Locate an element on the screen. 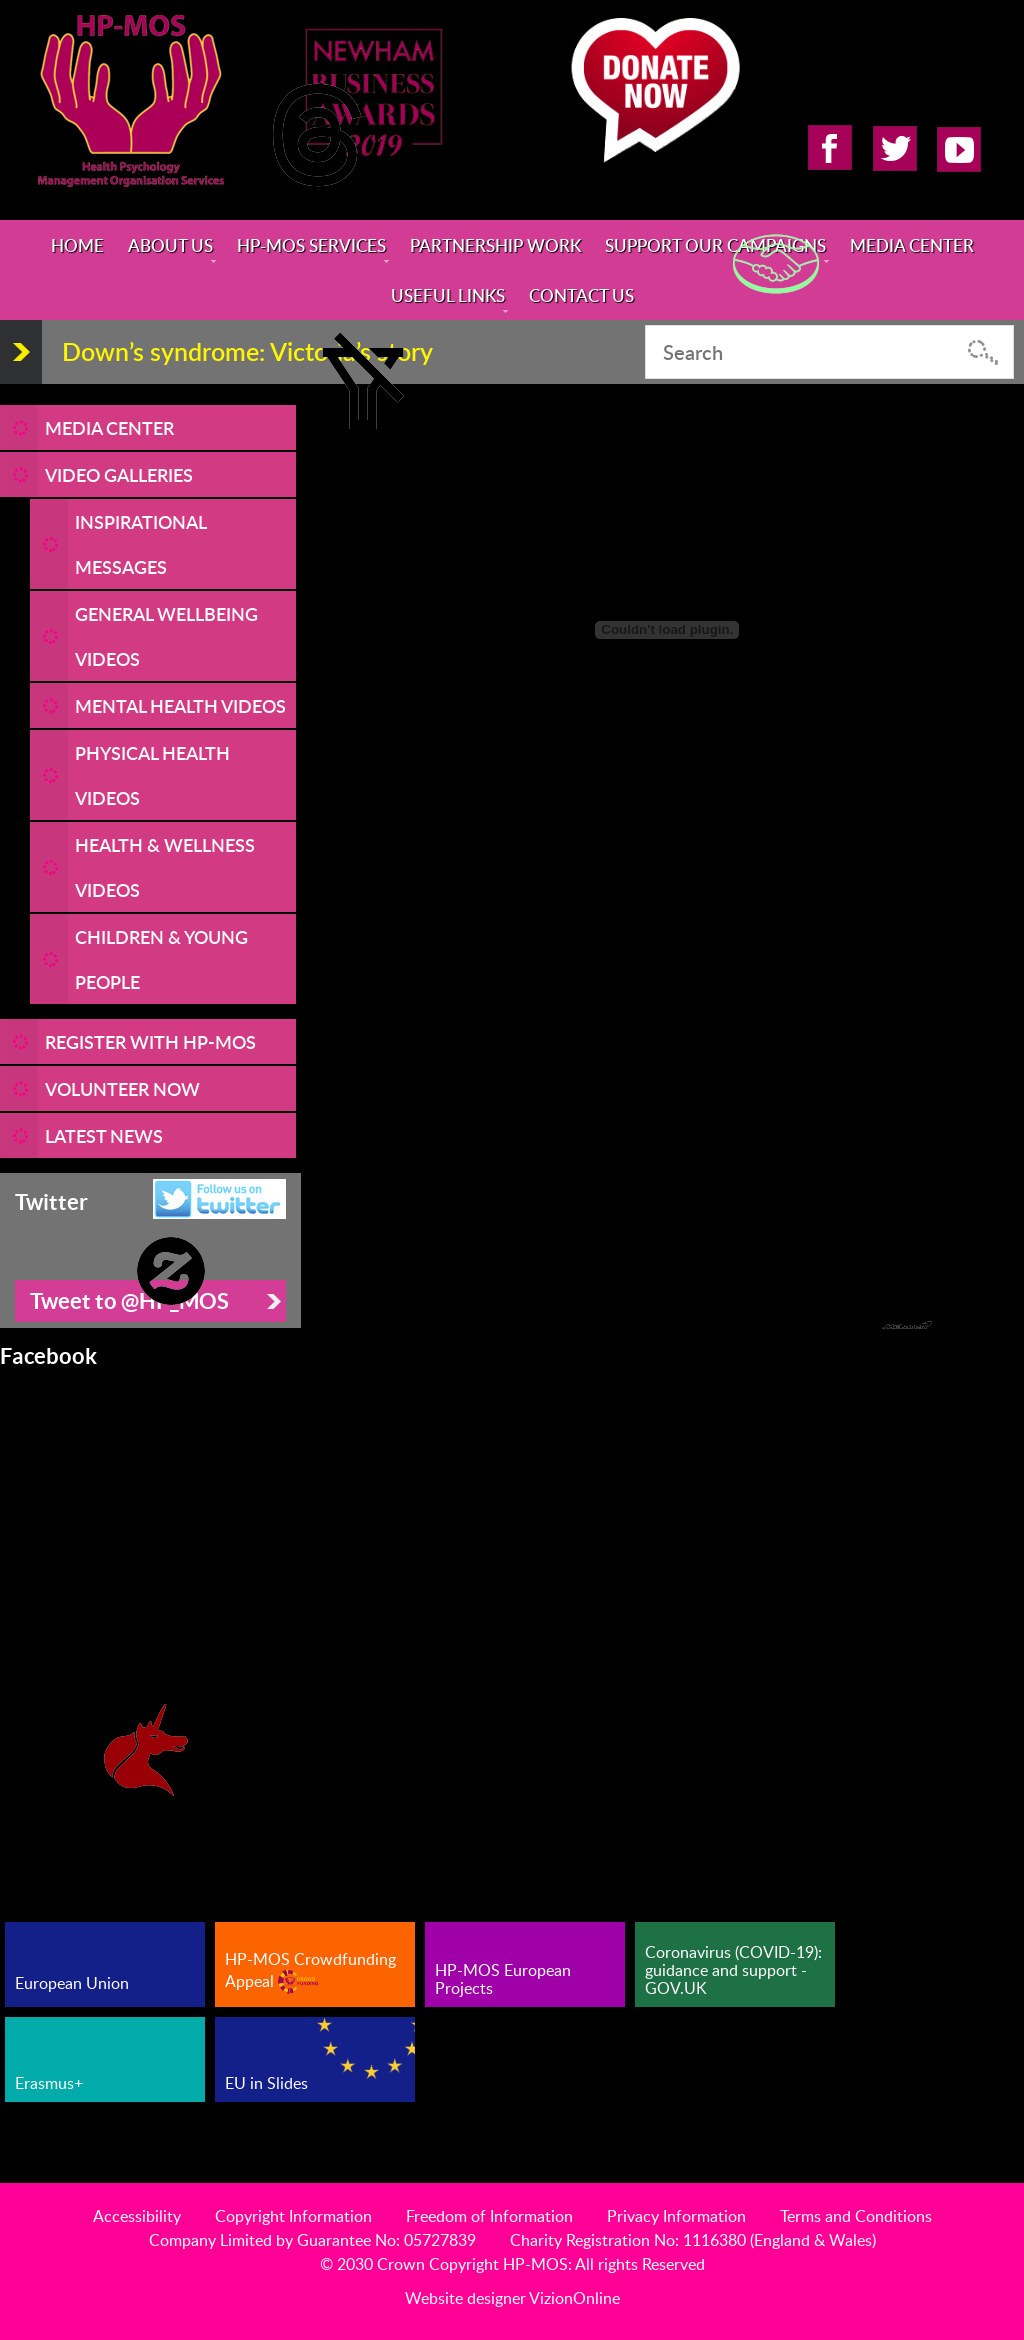 Image resolution: width=1024 pixels, height=2340 pixels. visit zazzle website or store is located at coordinates (171, 1271).